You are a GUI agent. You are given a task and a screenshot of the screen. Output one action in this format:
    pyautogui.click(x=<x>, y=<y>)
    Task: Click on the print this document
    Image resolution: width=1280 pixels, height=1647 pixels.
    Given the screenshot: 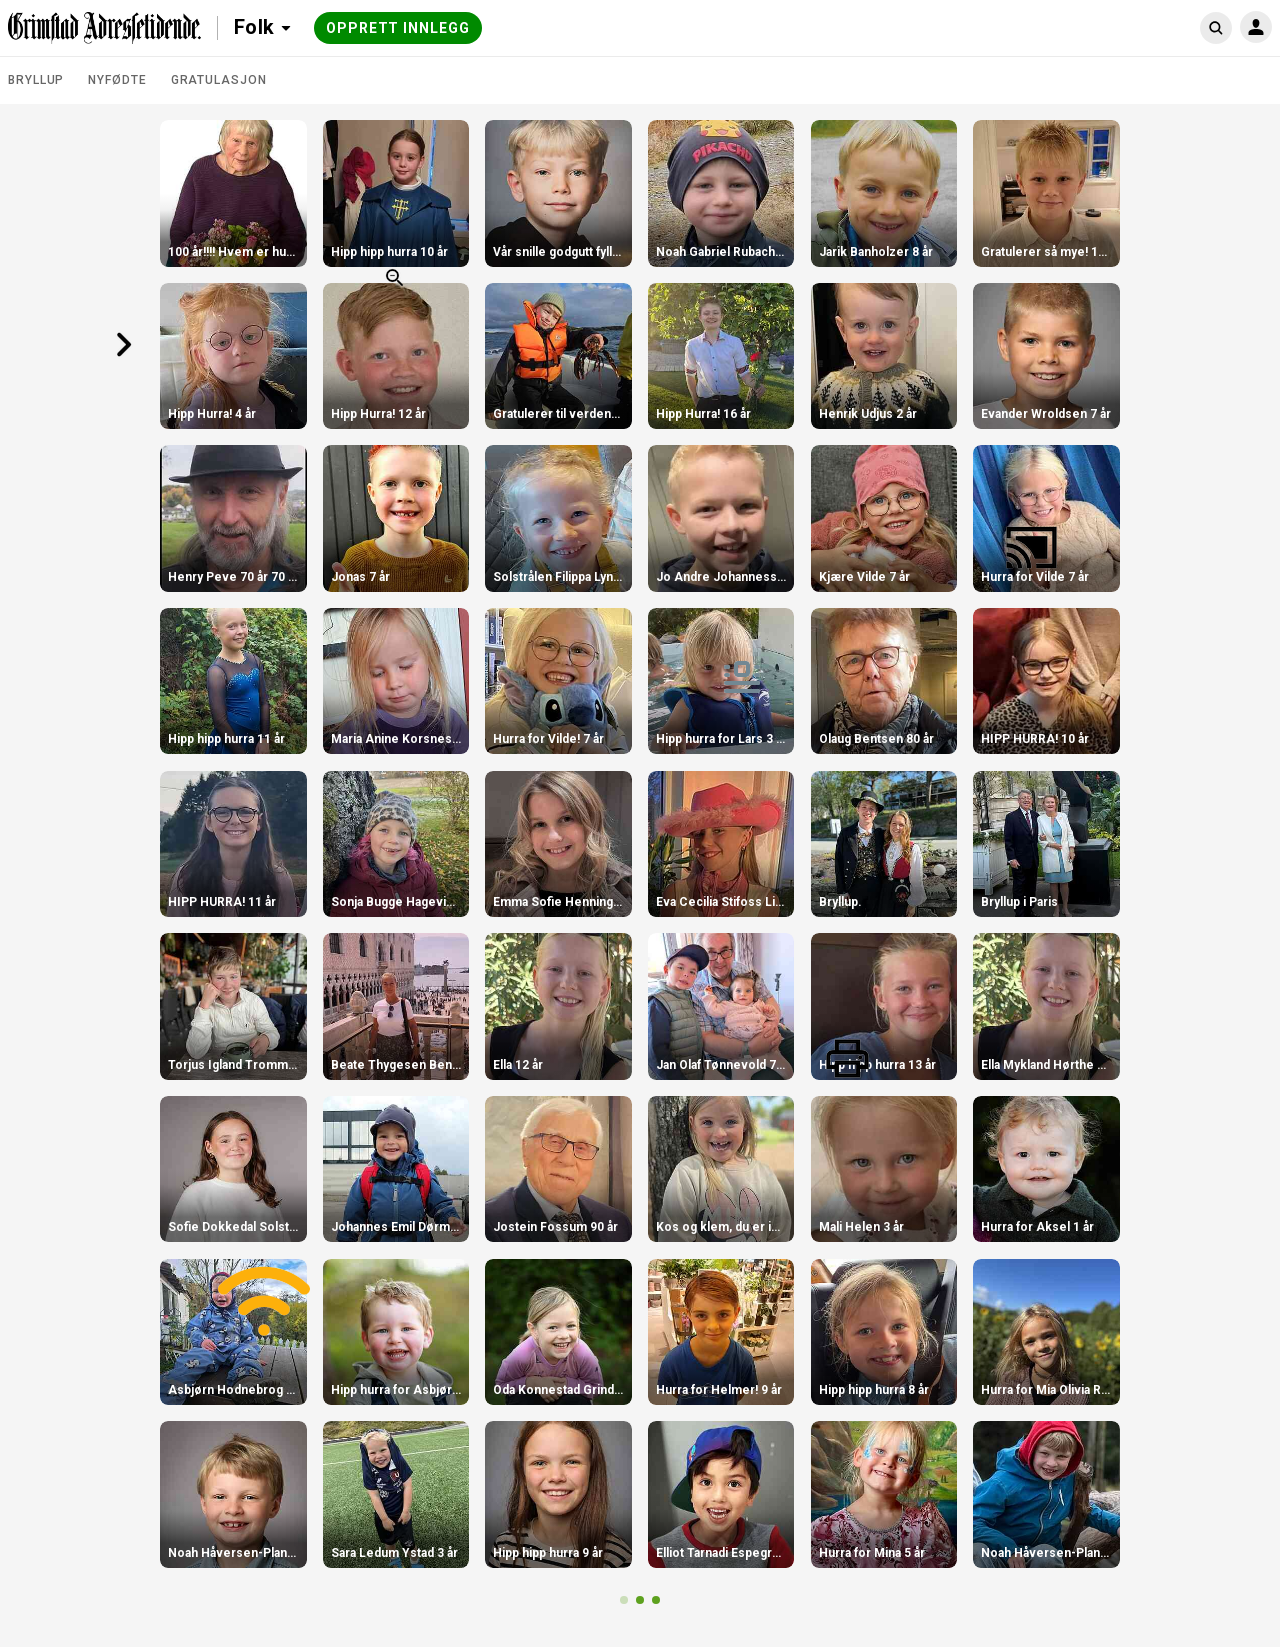 What is the action you would take?
    pyautogui.click(x=847, y=1058)
    